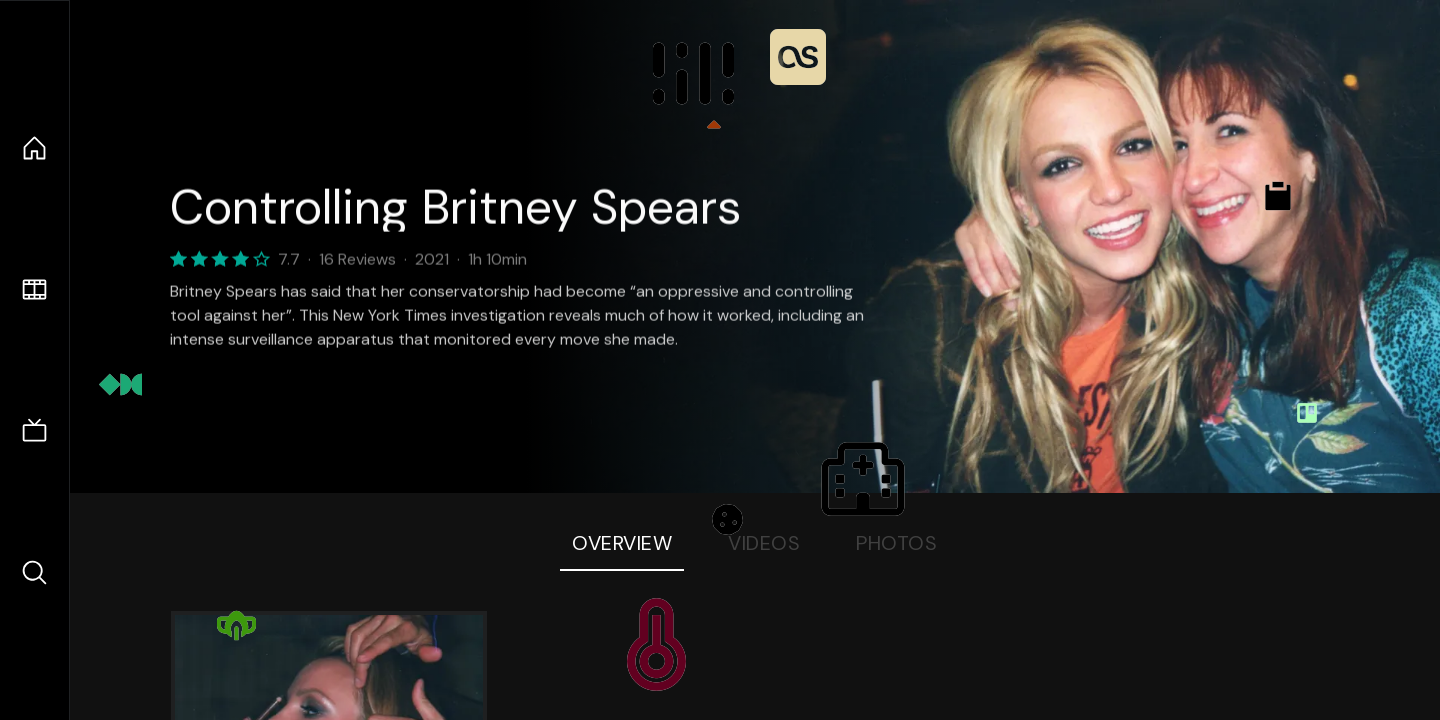  Describe the element at coordinates (714, 125) in the screenshot. I see `collapse an expanded section` at that location.